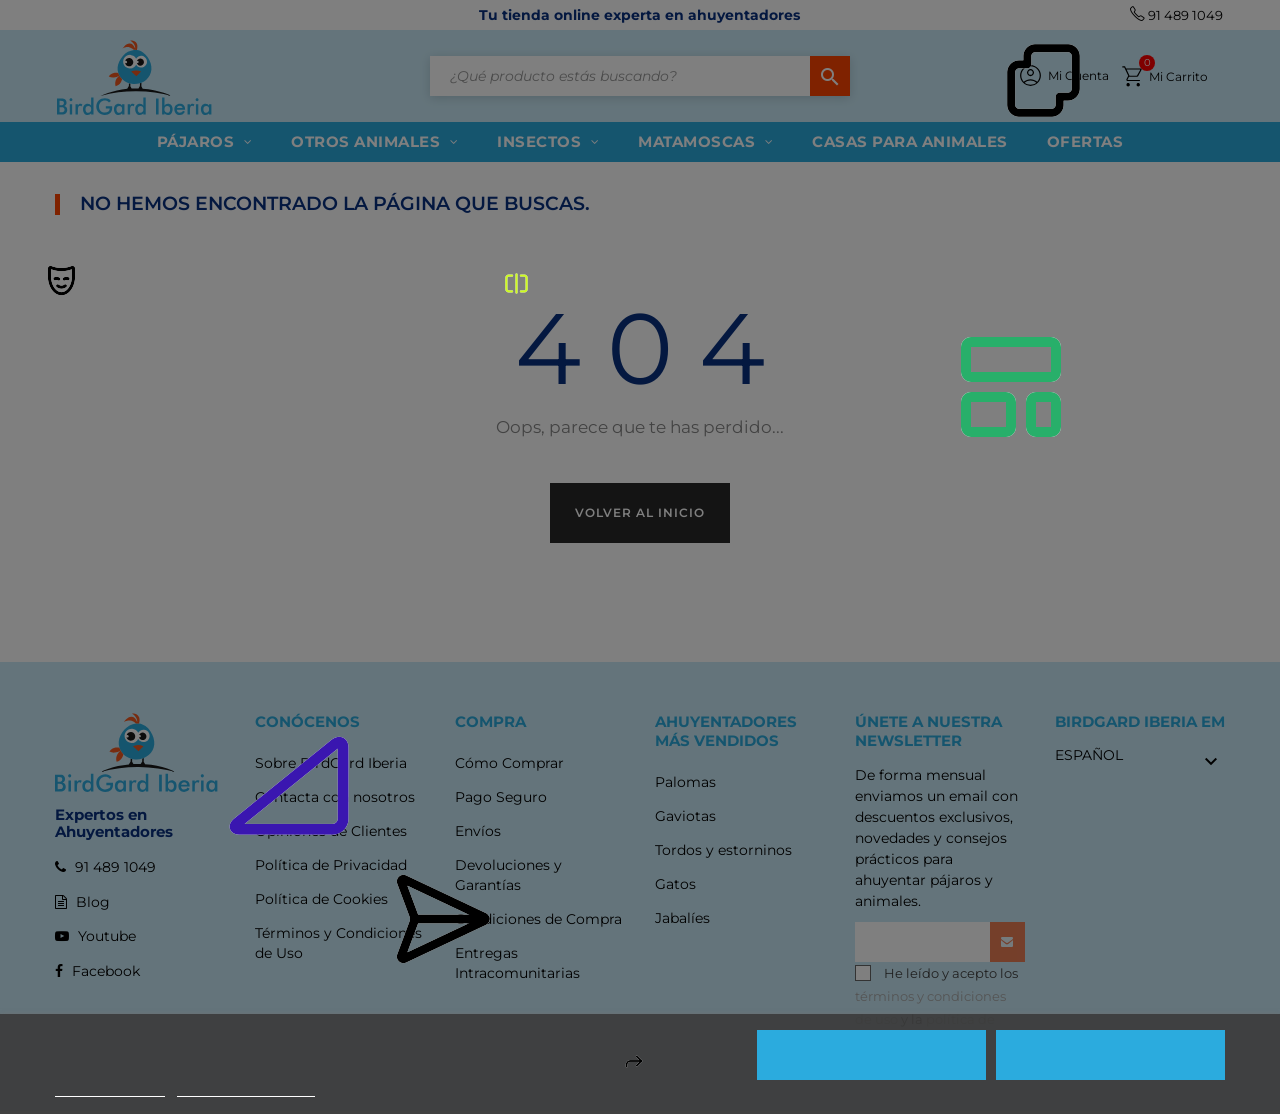 Image resolution: width=1280 pixels, height=1114 pixels. I want to click on select a page layout template, so click(1011, 387).